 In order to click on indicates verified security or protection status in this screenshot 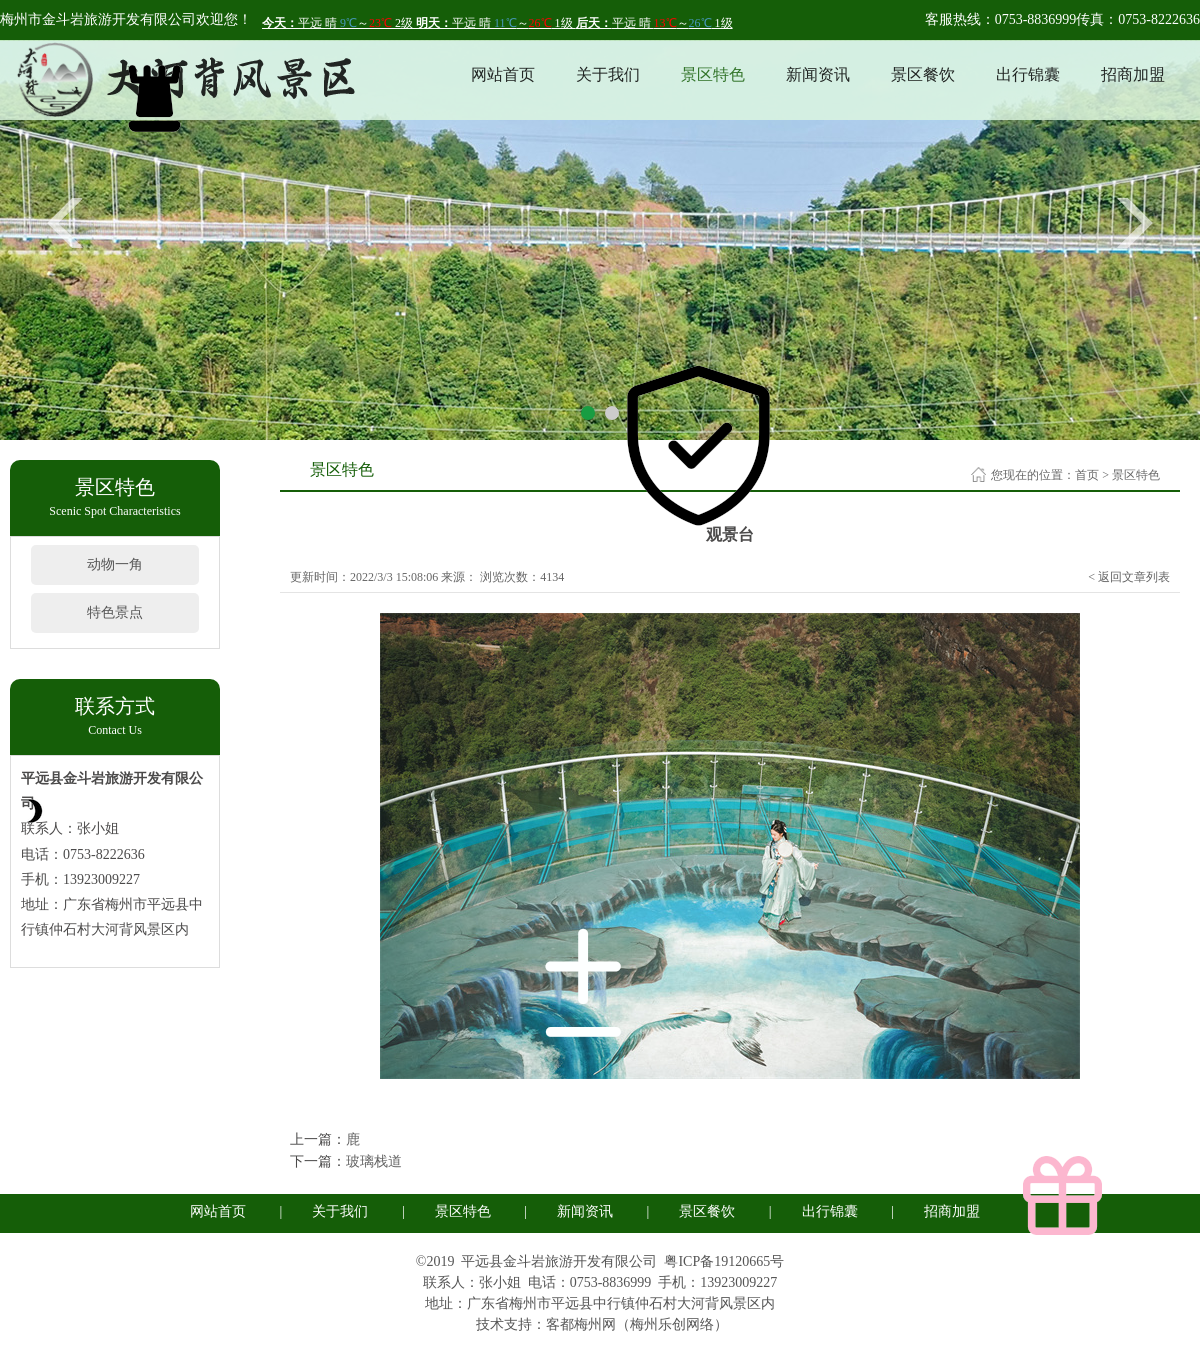, I will do `click(698, 447)`.